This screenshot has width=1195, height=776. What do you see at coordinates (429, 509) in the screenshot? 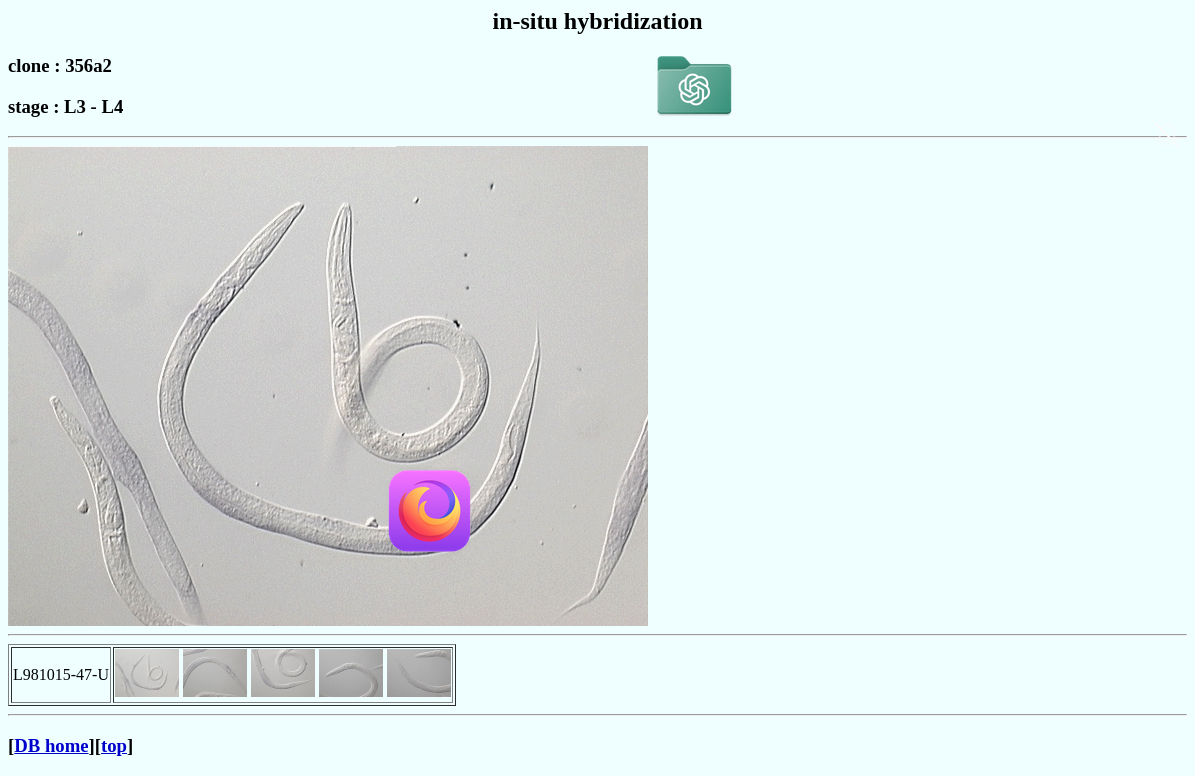
I see `open firefox browser` at bounding box center [429, 509].